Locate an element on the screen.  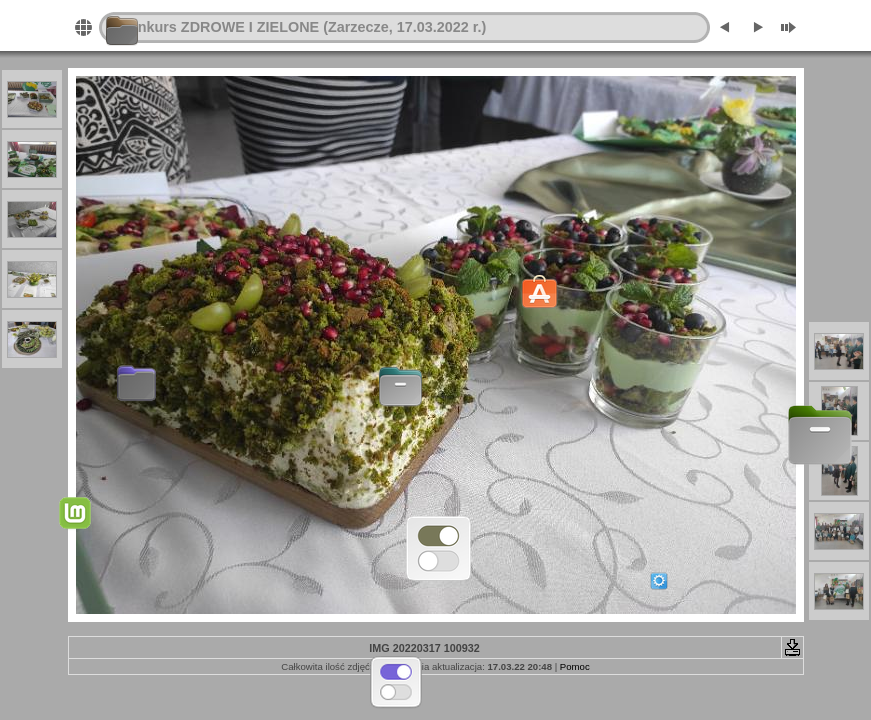
open linux mint application is located at coordinates (75, 513).